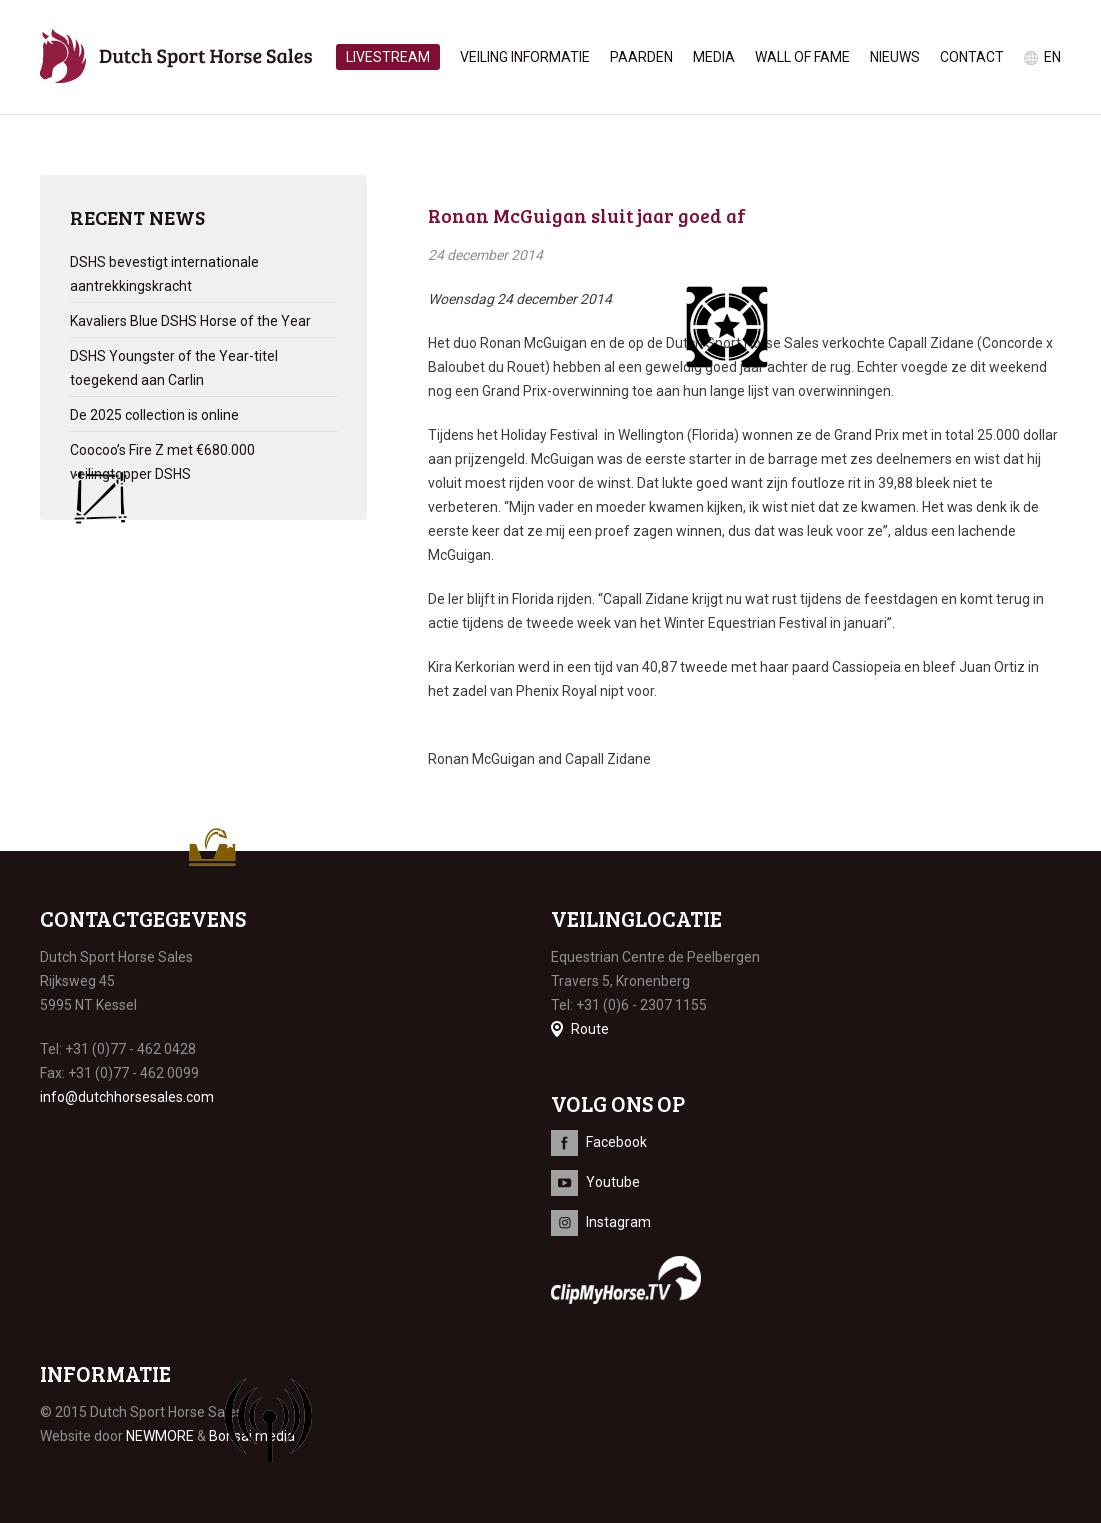 This screenshot has width=1101, height=1523. Describe the element at coordinates (100, 497) in the screenshot. I see `frame or crop an image` at that location.